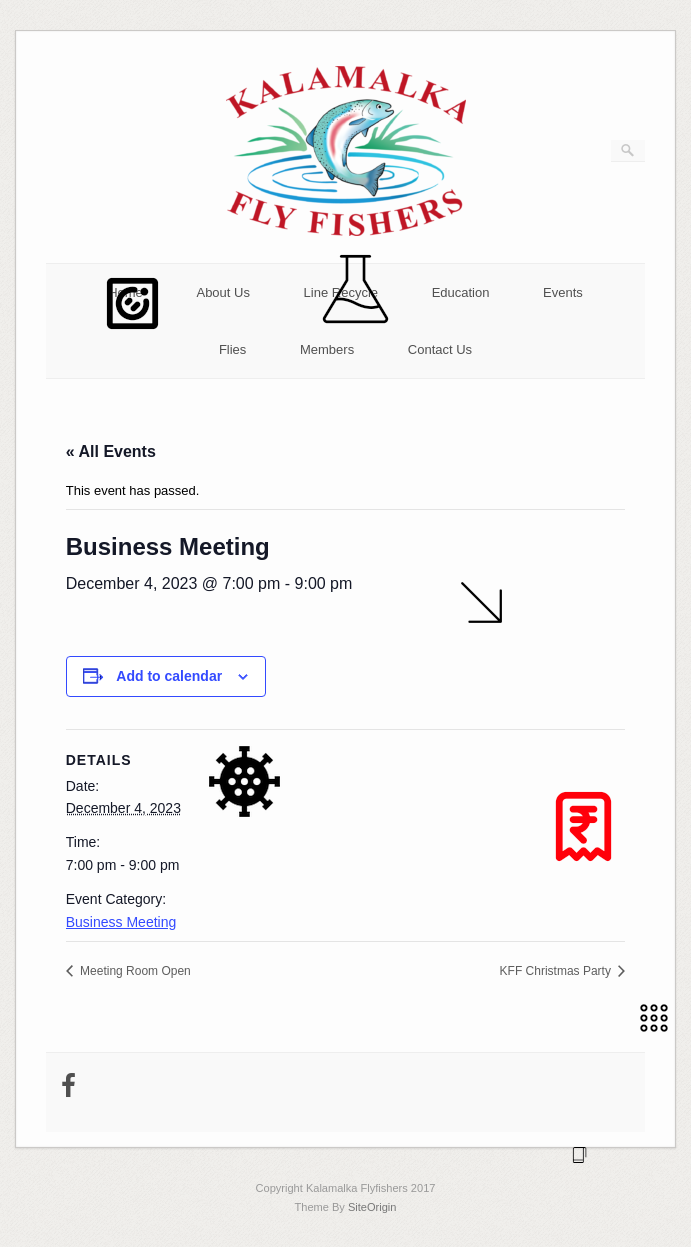 This screenshot has width=691, height=1247. What do you see at coordinates (355, 290) in the screenshot?
I see `access lab or experimental features` at bounding box center [355, 290].